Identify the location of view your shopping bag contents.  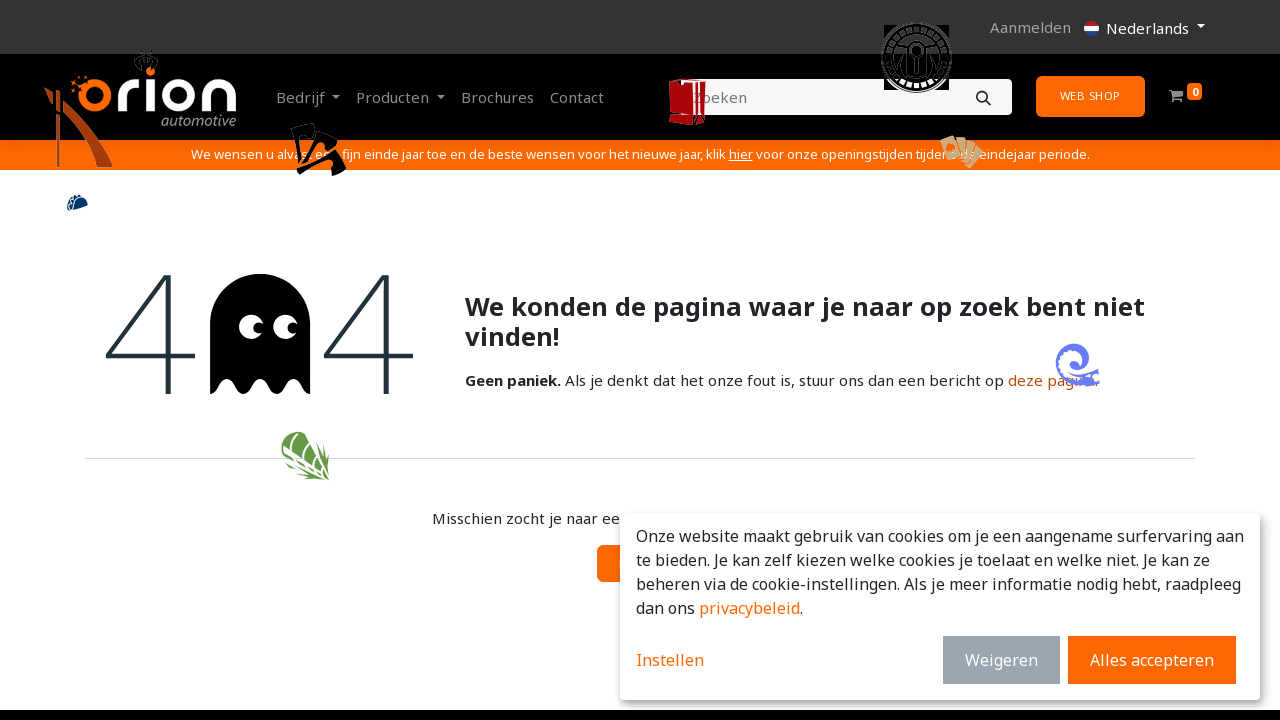
(688, 101).